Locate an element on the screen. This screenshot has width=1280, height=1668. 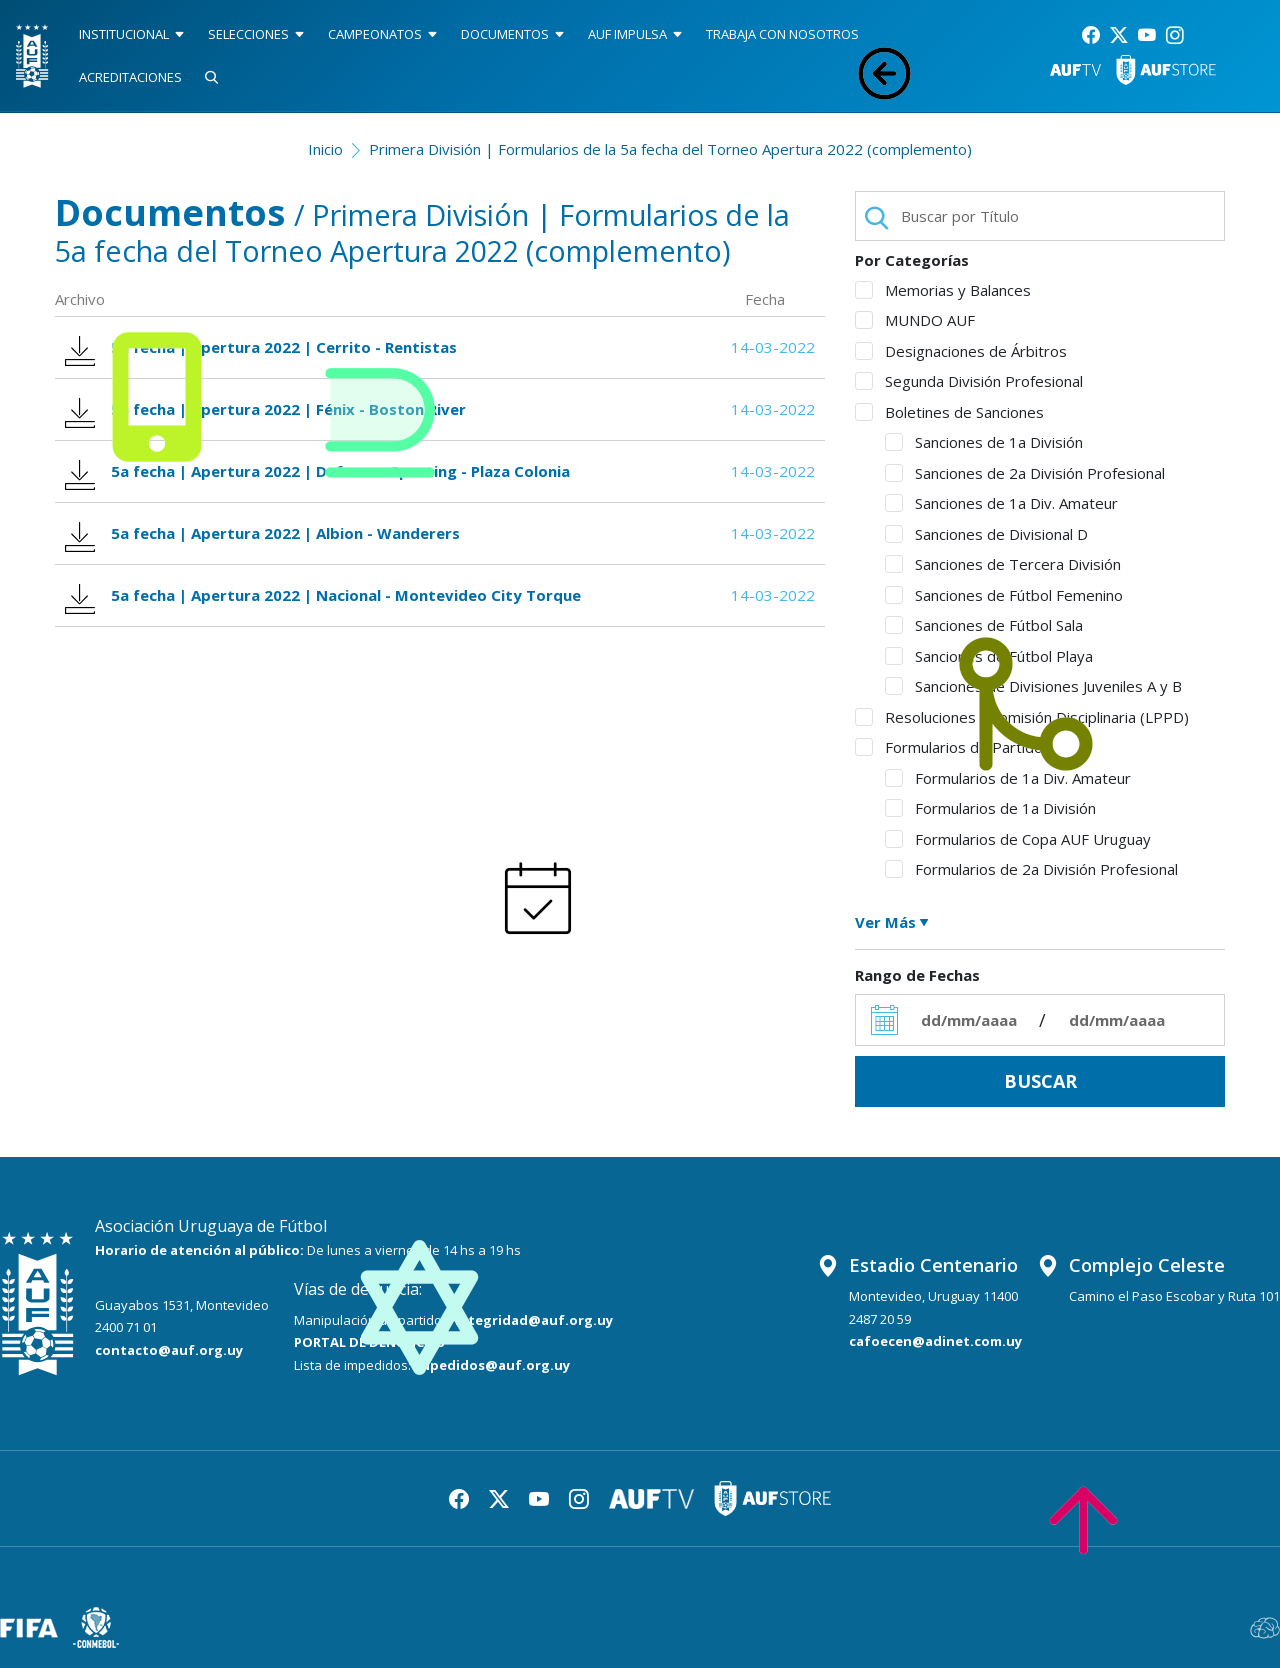
merge branches in version control is located at coordinates (1026, 704).